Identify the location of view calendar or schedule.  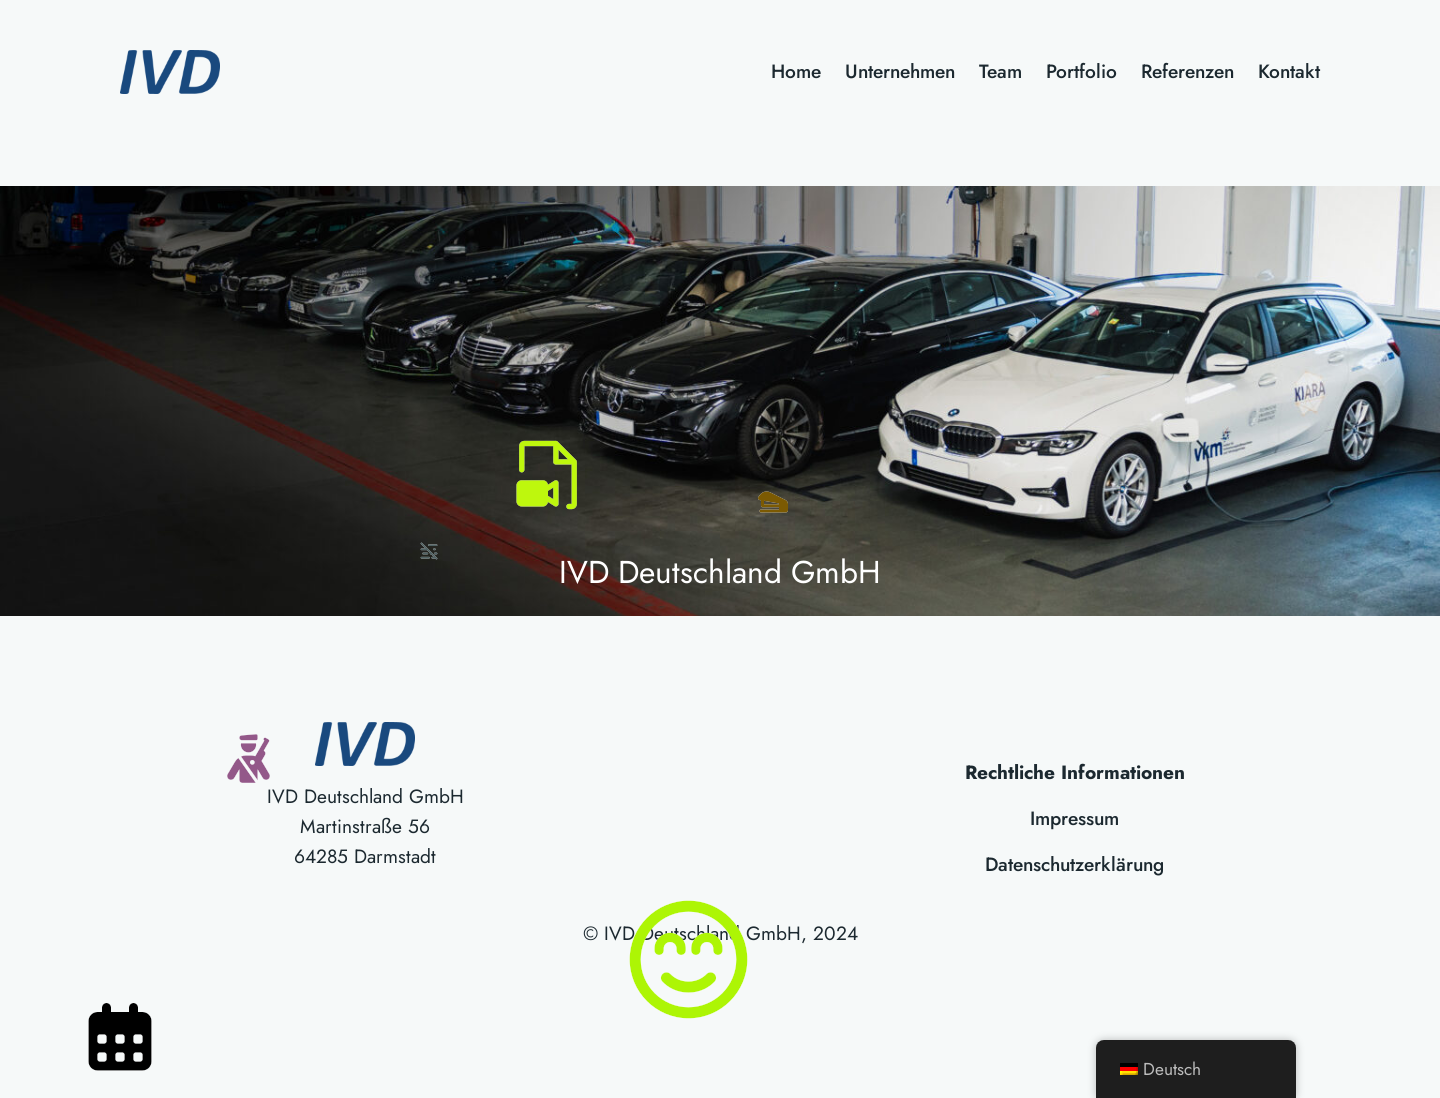
(120, 1039).